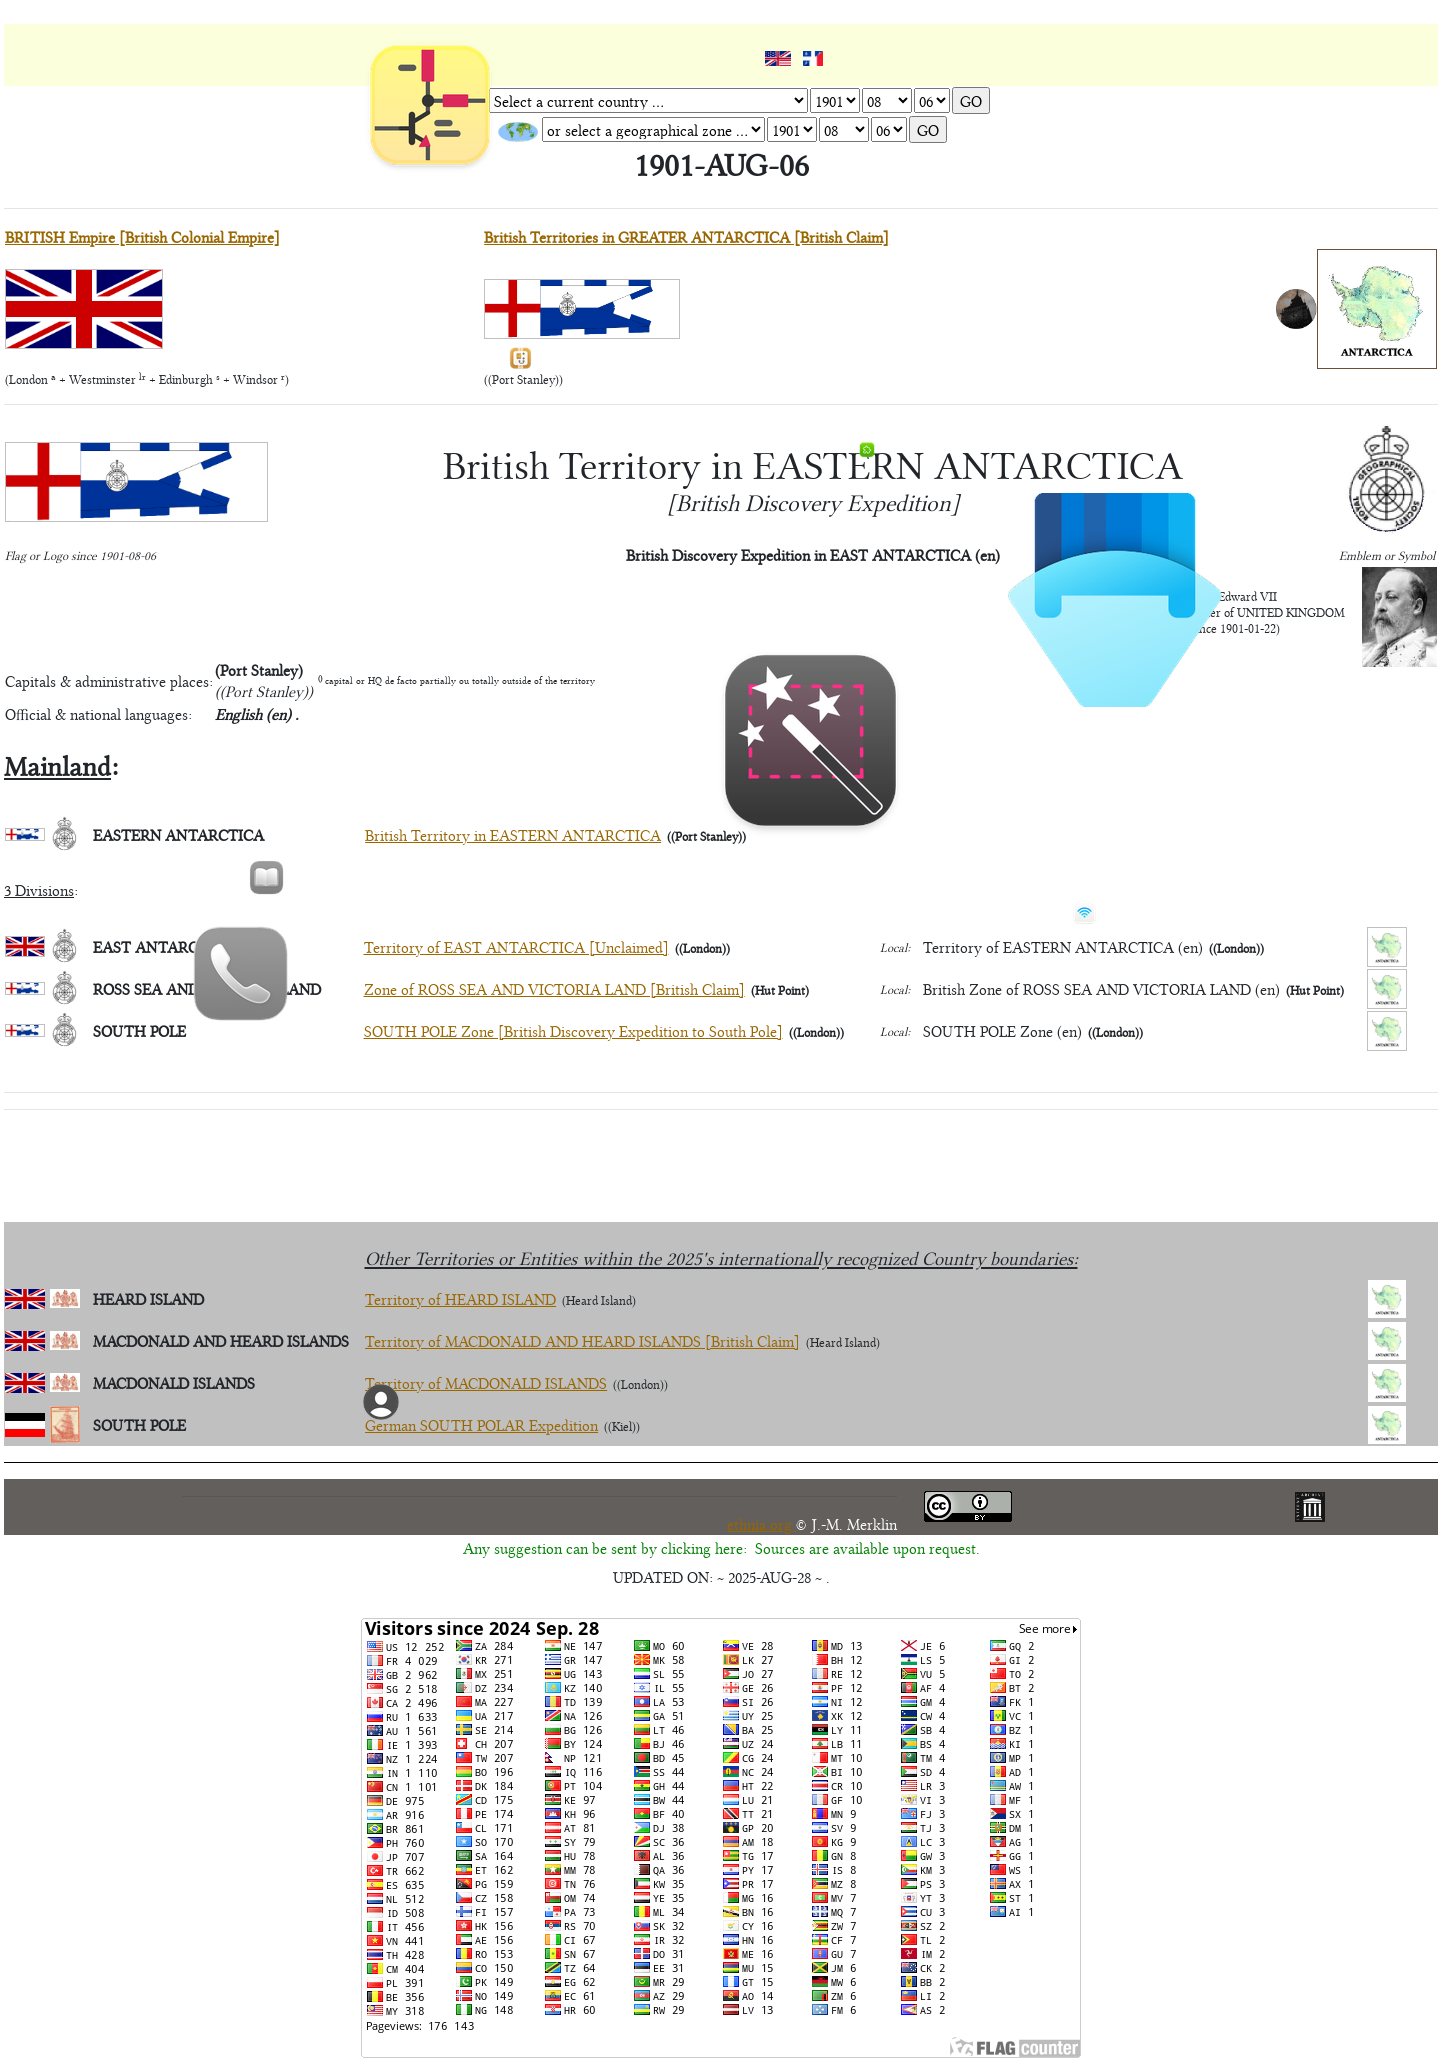 This screenshot has width=1438, height=2058. Describe the element at coordinates (1084, 912) in the screenshot. I see `access wireless network settings` at that location.